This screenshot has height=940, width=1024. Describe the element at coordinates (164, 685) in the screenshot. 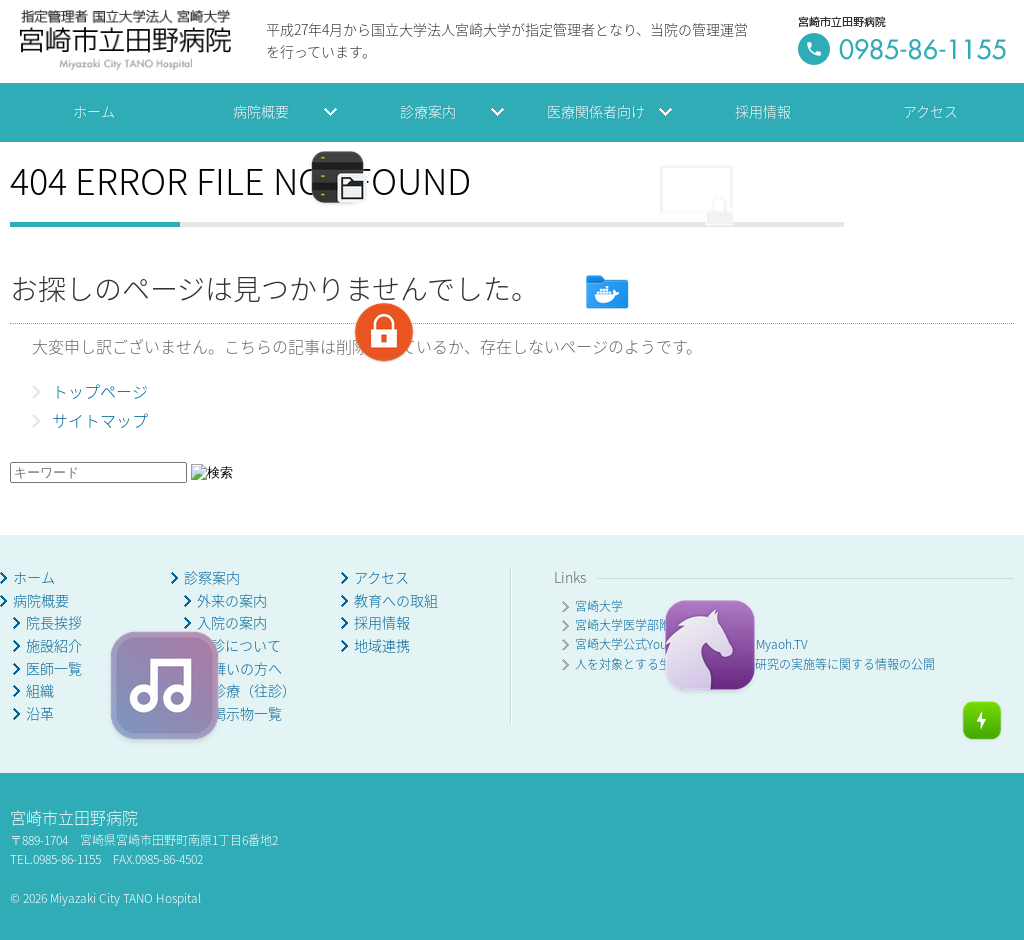

I see `open mousai music recognition app` at that location.